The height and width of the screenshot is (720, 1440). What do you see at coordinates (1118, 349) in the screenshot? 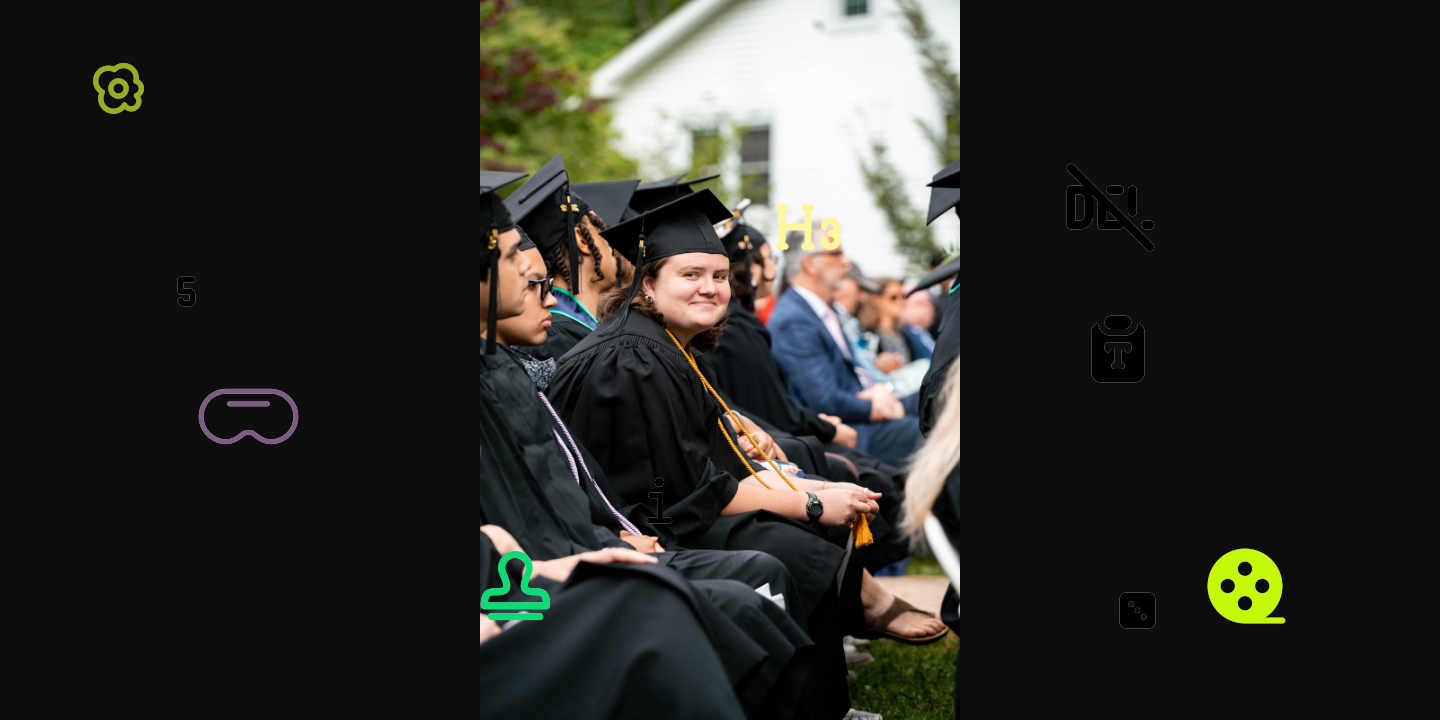
I see `access copied text formatting options` at bounding box center [1118, 349].